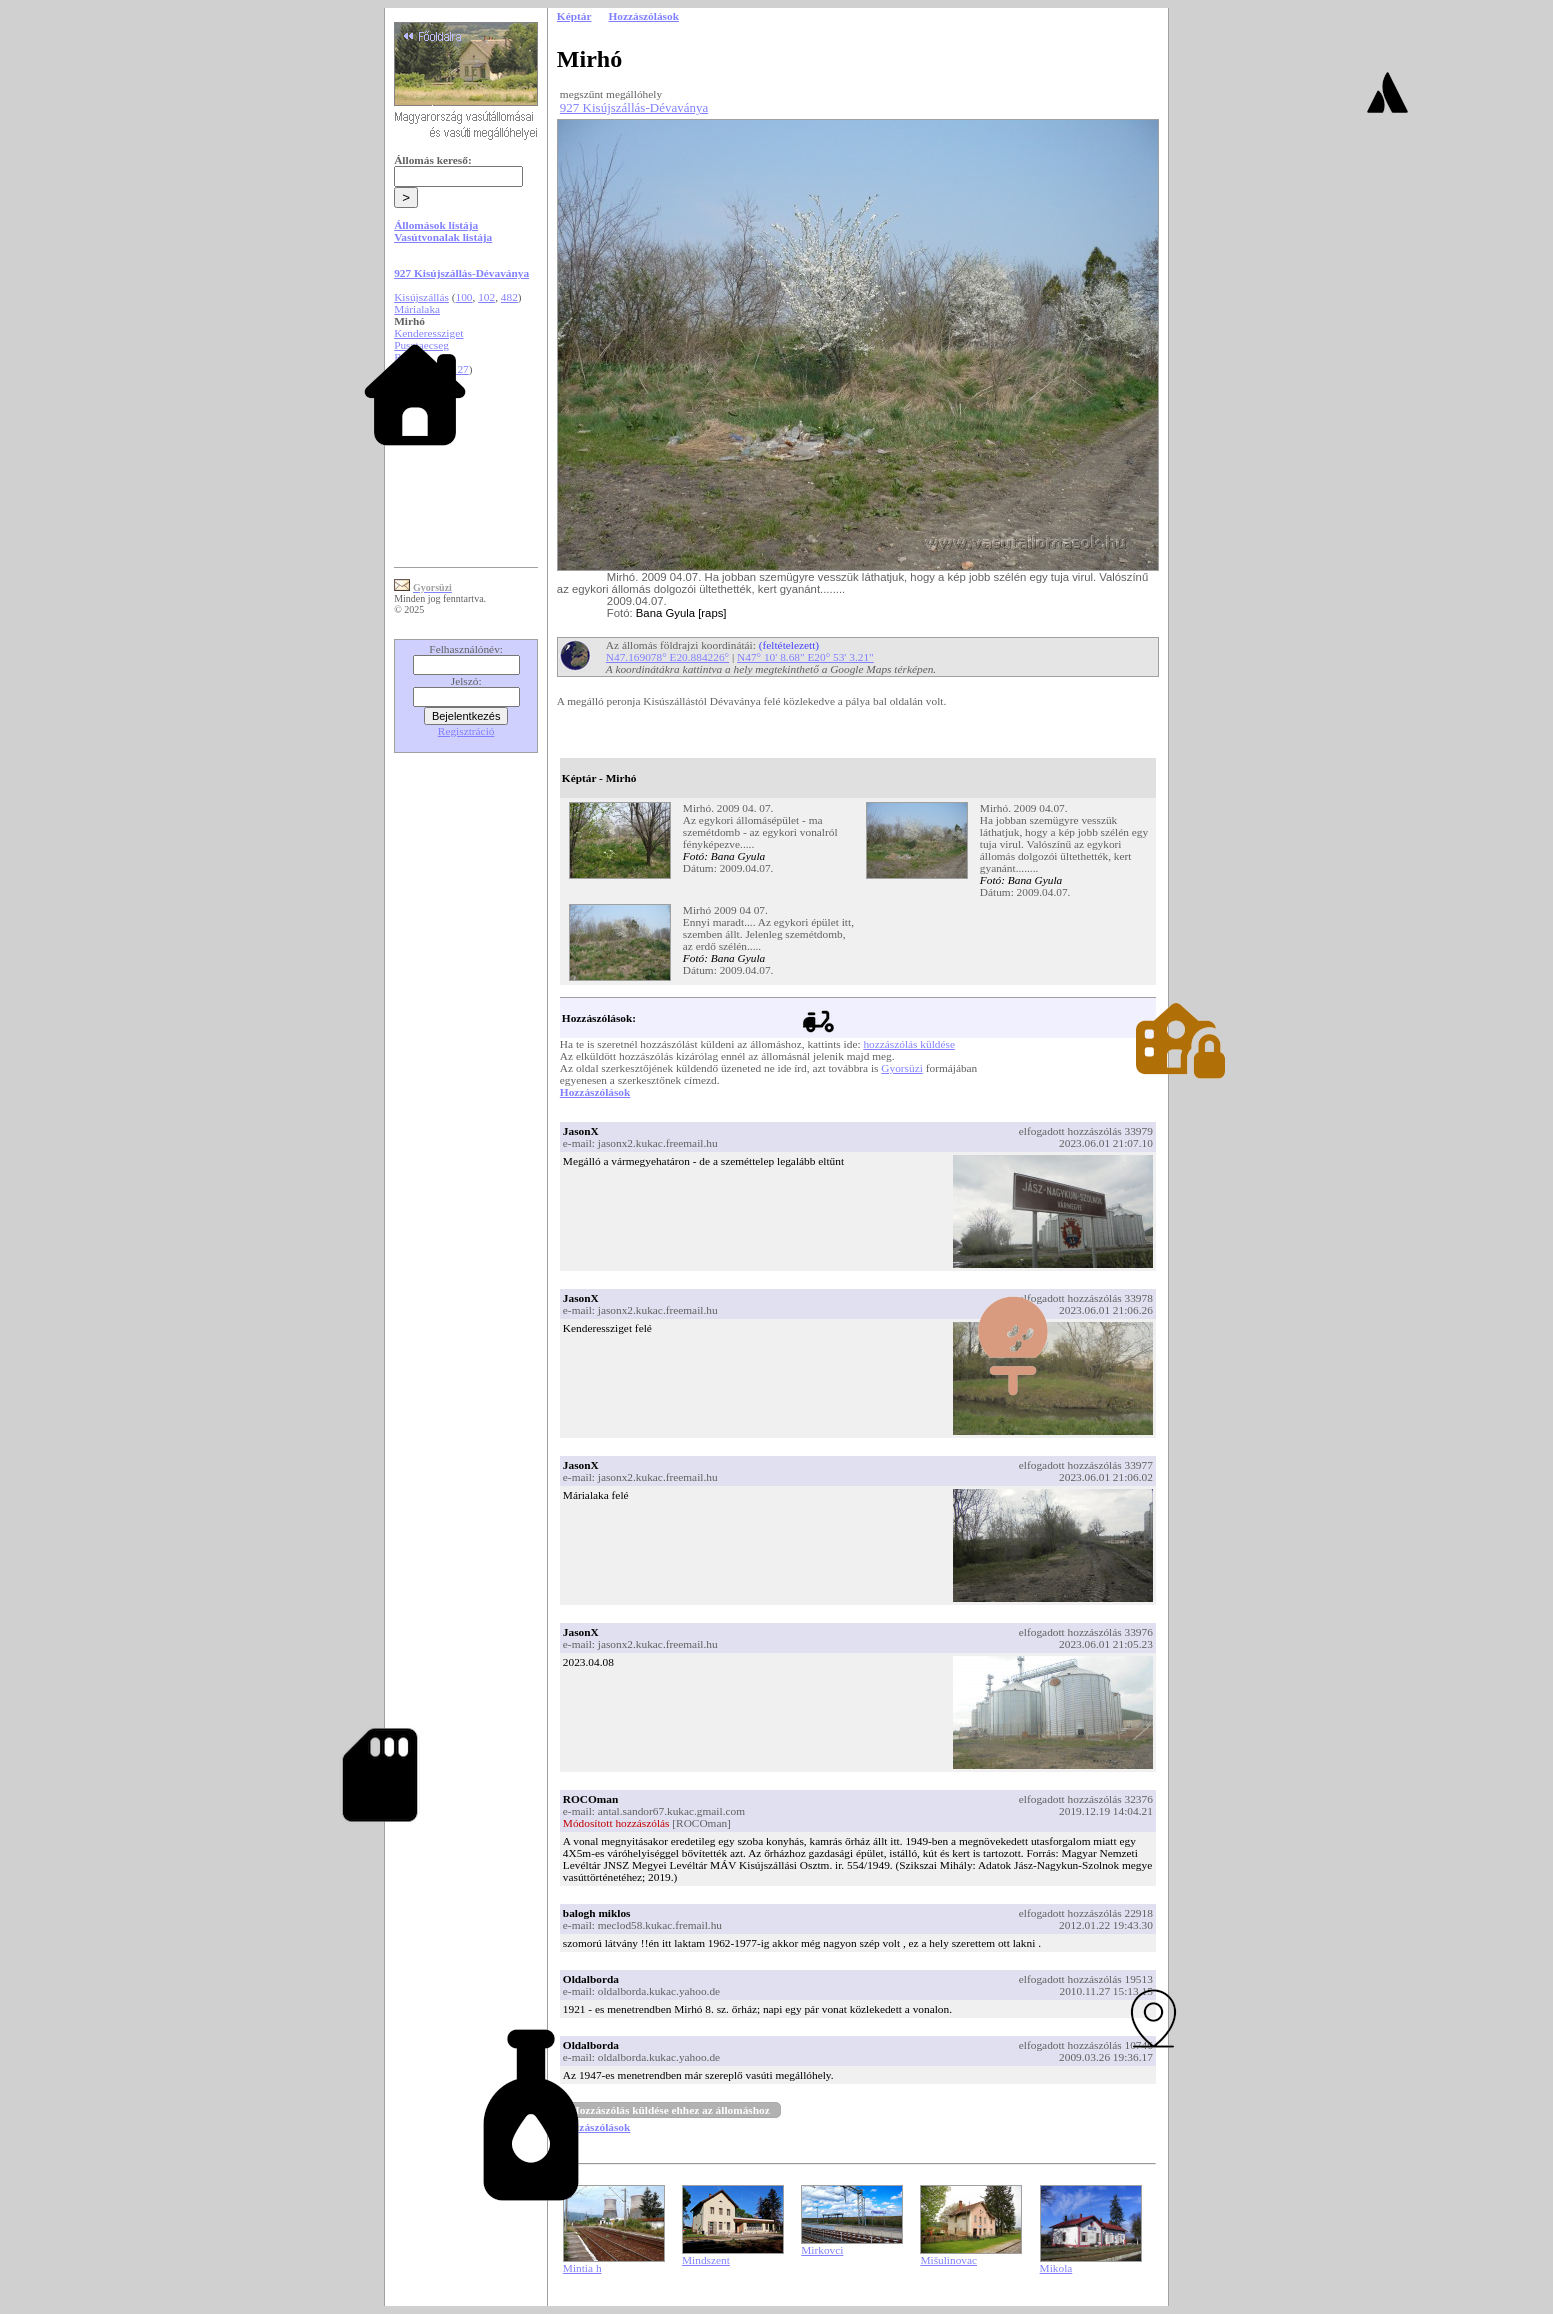  Describe the element at coordinates (1180, 1038) in the screenshot. I see `indicates a locked or secured school facility` at that location.